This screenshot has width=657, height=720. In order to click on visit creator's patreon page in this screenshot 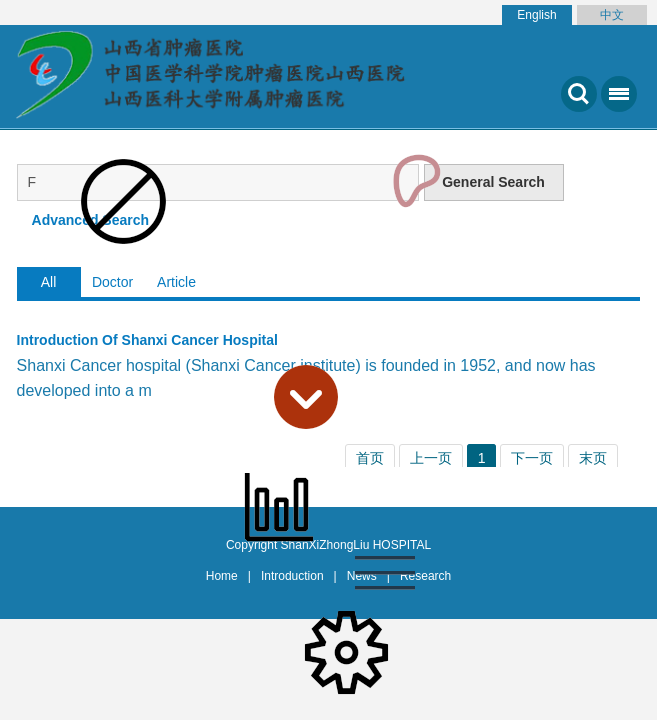, I will do `click(415, 180)`.